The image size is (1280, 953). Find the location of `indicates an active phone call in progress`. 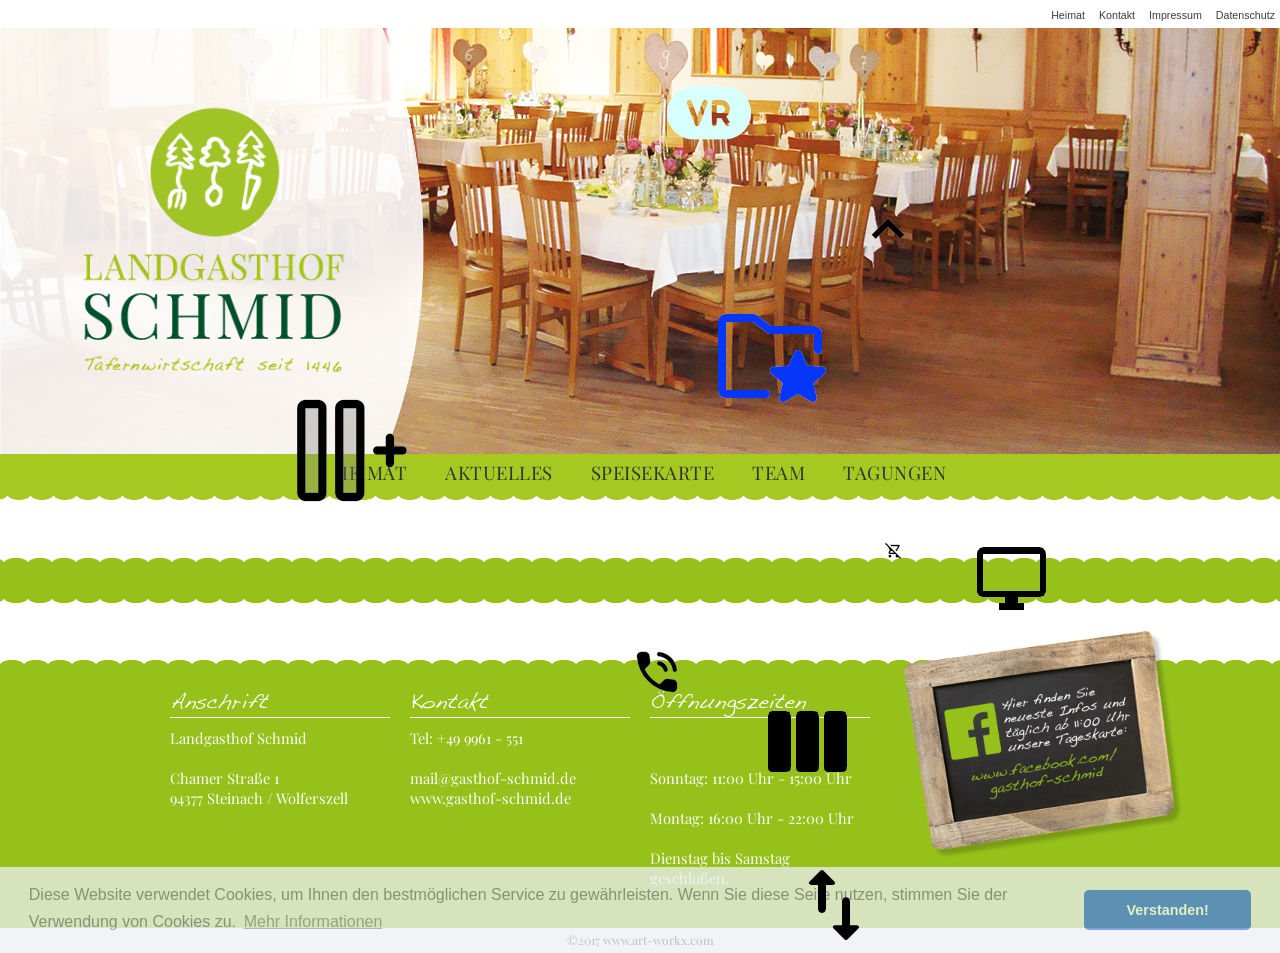

indicates an active phone call in progress is located at coordinates (657, 672).